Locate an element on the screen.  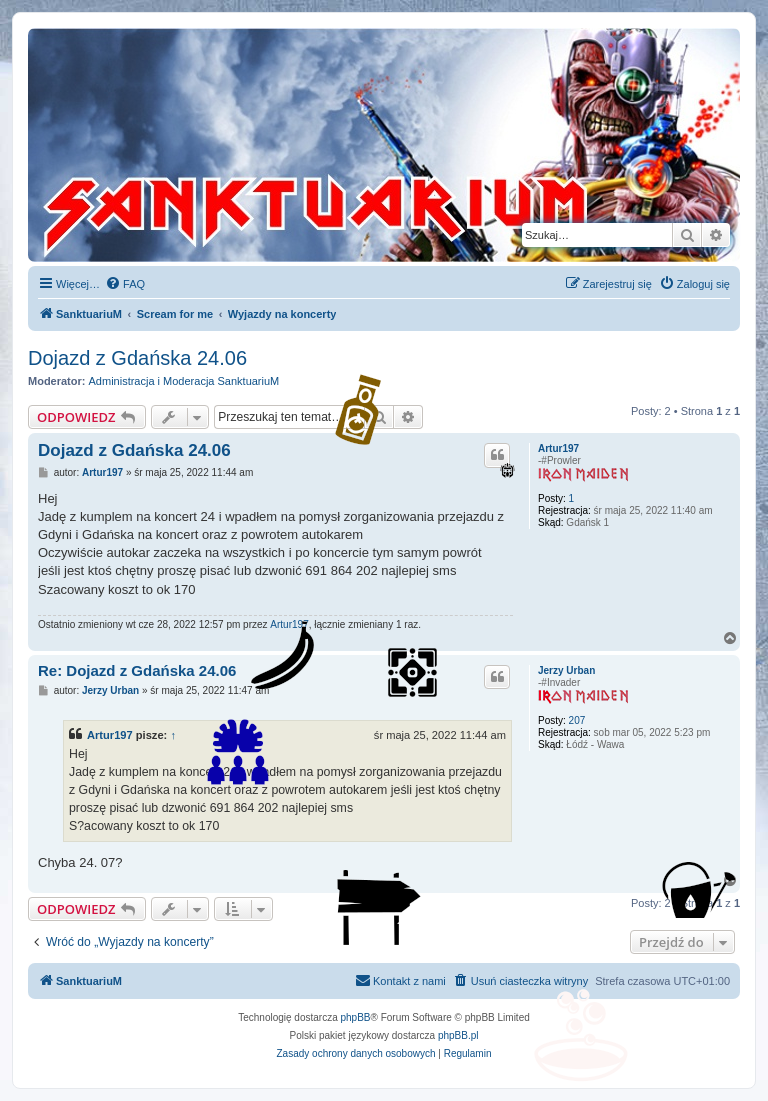
get directions or navigate to a destination is located at coordinates (379, 904).